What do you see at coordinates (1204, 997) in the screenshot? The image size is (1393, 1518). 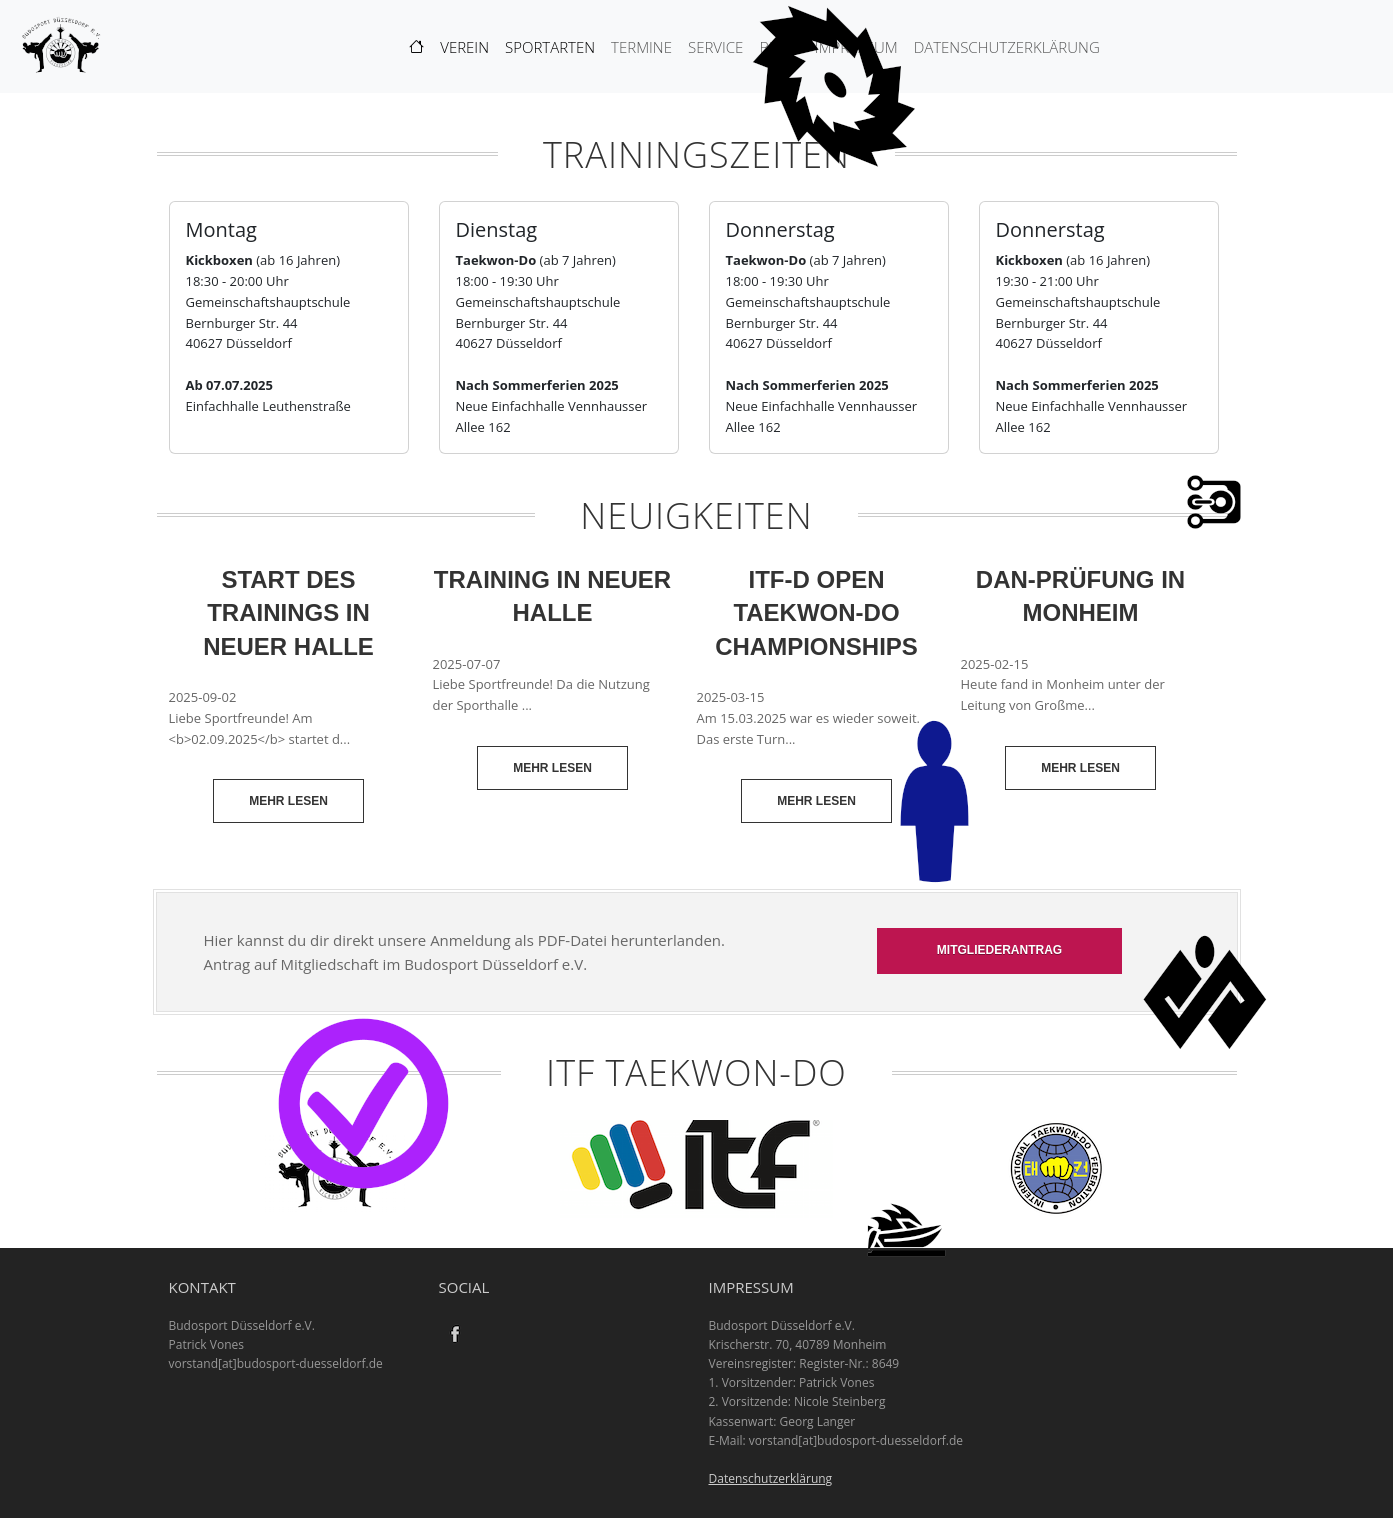 I see `indicates unlimited or infinite gameplay mode` at bounding box center [1204, 997].